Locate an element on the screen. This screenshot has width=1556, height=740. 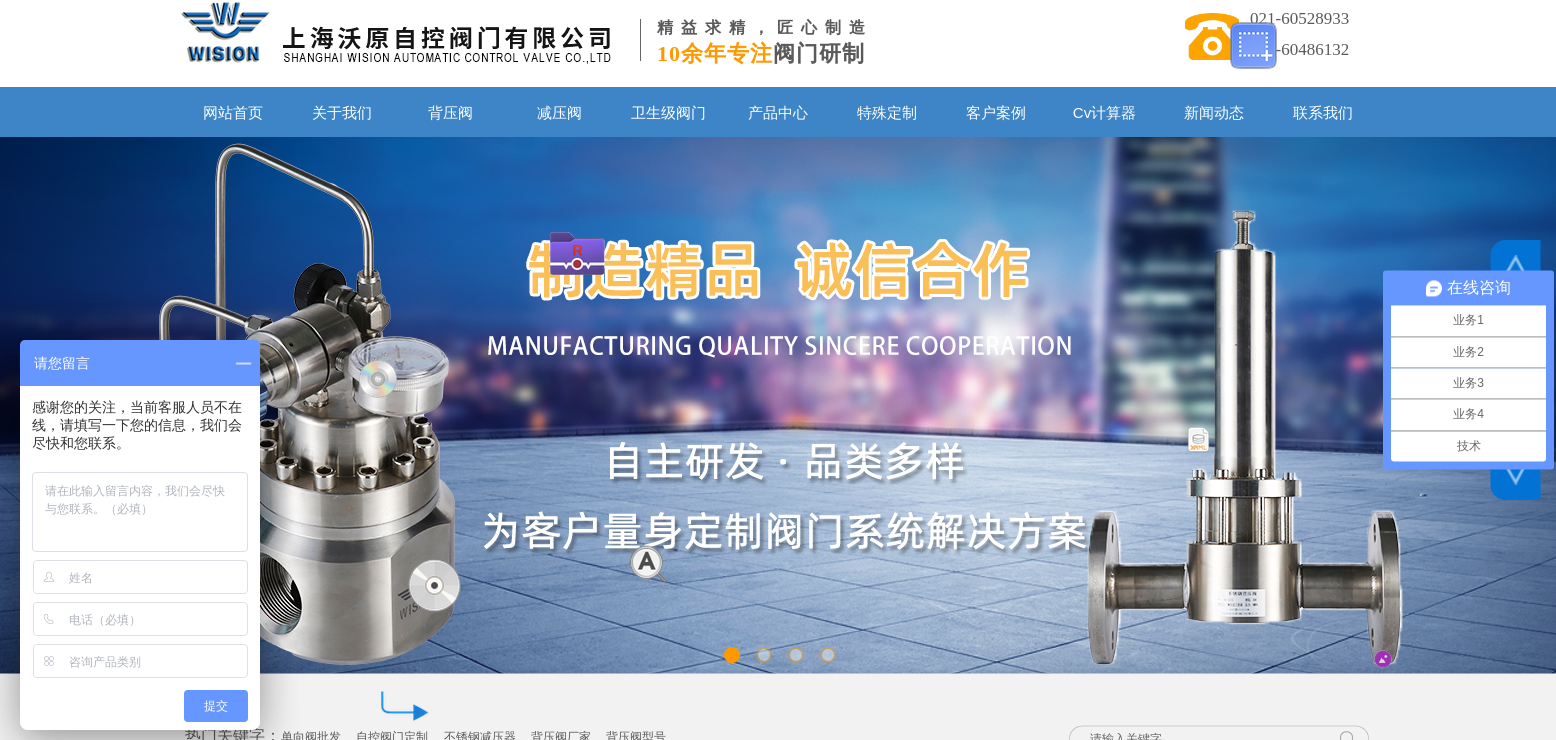
forward an email to another recipient is located at coordinates (405, 702).